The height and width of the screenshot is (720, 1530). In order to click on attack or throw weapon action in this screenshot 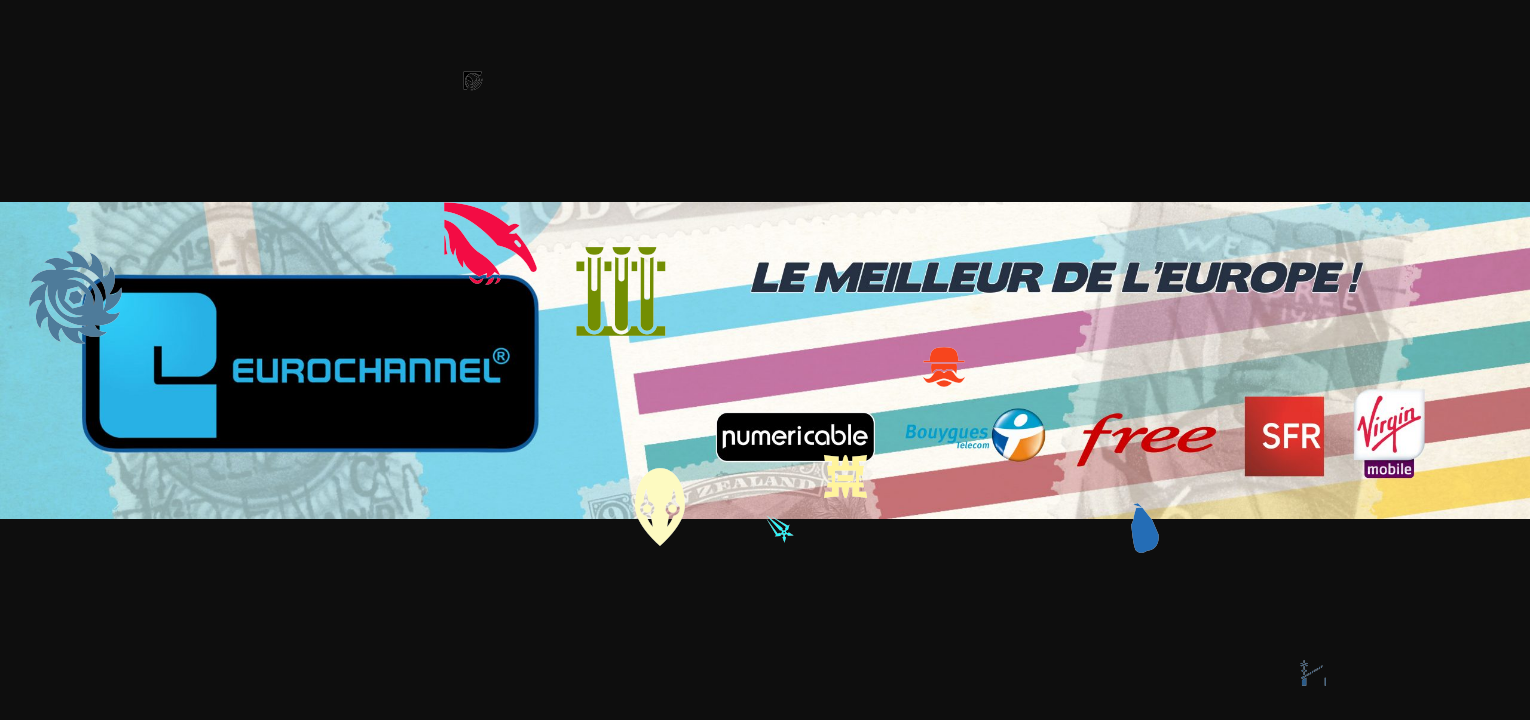, I will do `click(780, 529)`.